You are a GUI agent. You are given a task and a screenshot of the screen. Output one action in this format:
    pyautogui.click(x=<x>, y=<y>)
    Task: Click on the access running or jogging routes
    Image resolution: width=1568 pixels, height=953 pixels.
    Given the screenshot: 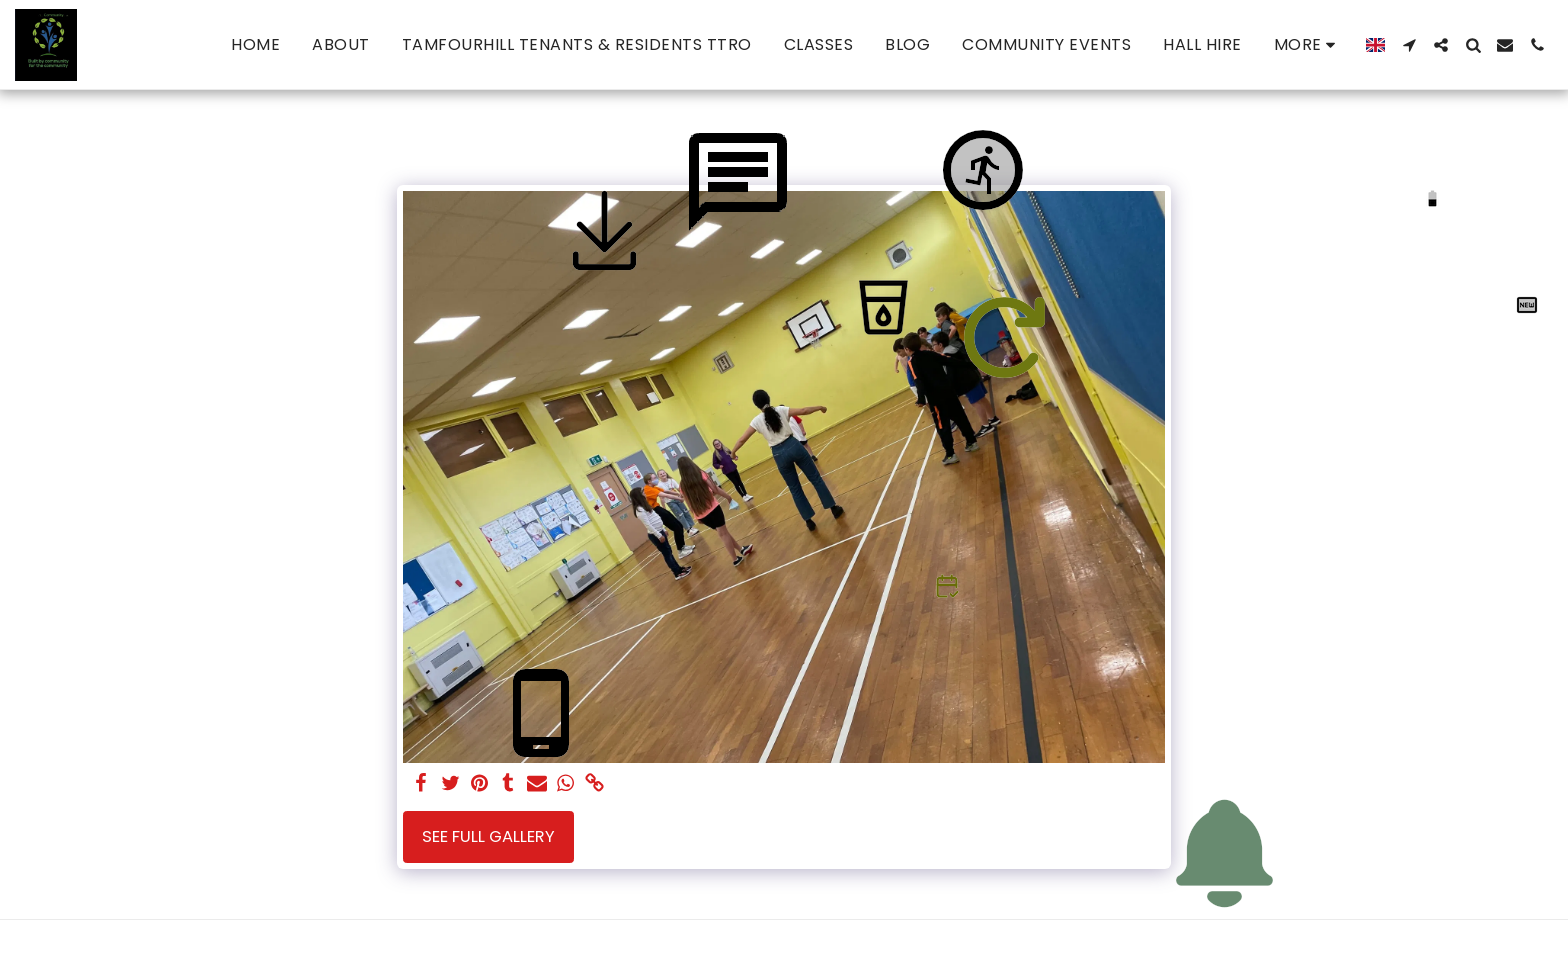 What is the action you would take?
    pyautogui.click(x=983, y=170)
    